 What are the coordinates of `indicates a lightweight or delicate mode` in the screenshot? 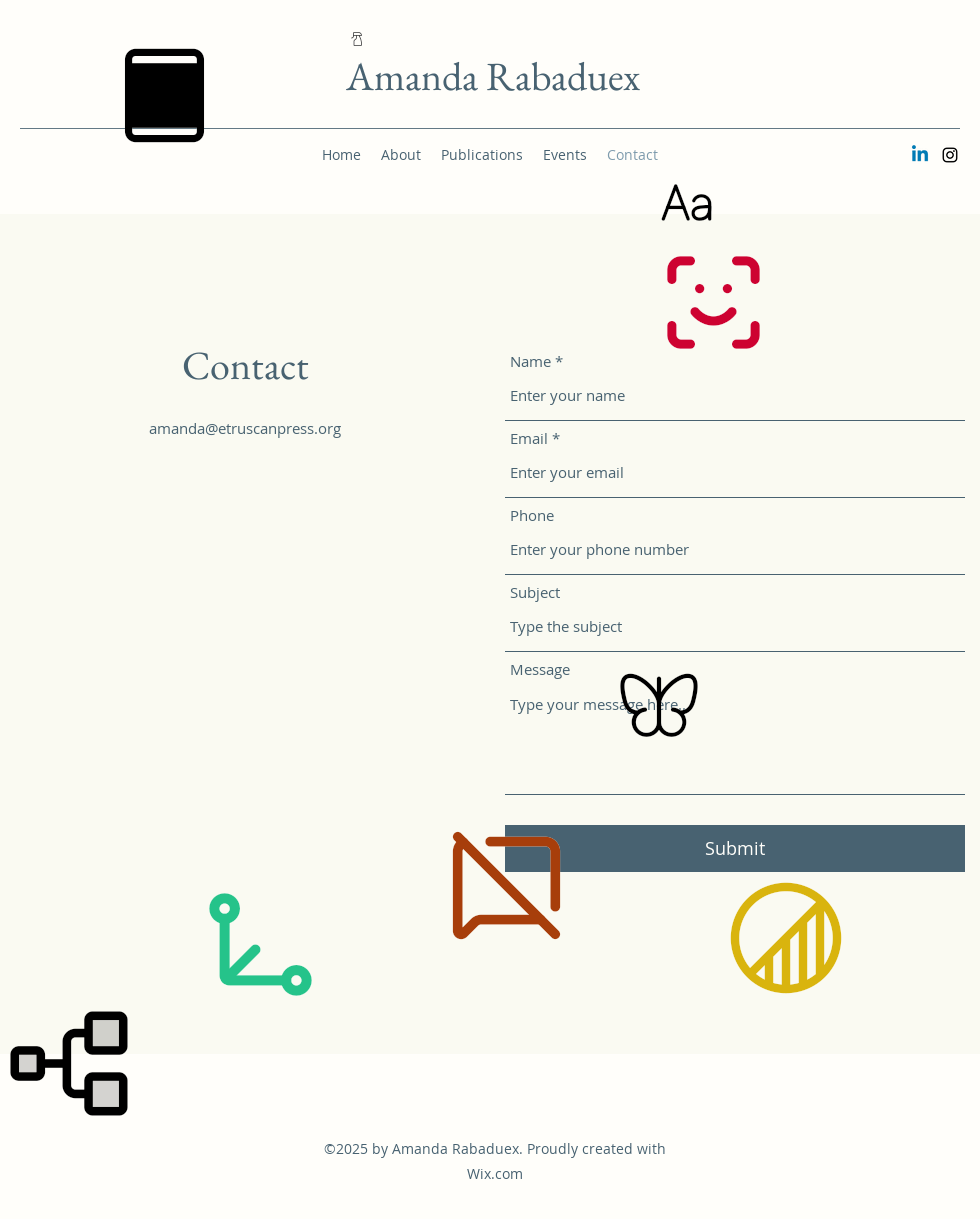 It's located at (659, 704).